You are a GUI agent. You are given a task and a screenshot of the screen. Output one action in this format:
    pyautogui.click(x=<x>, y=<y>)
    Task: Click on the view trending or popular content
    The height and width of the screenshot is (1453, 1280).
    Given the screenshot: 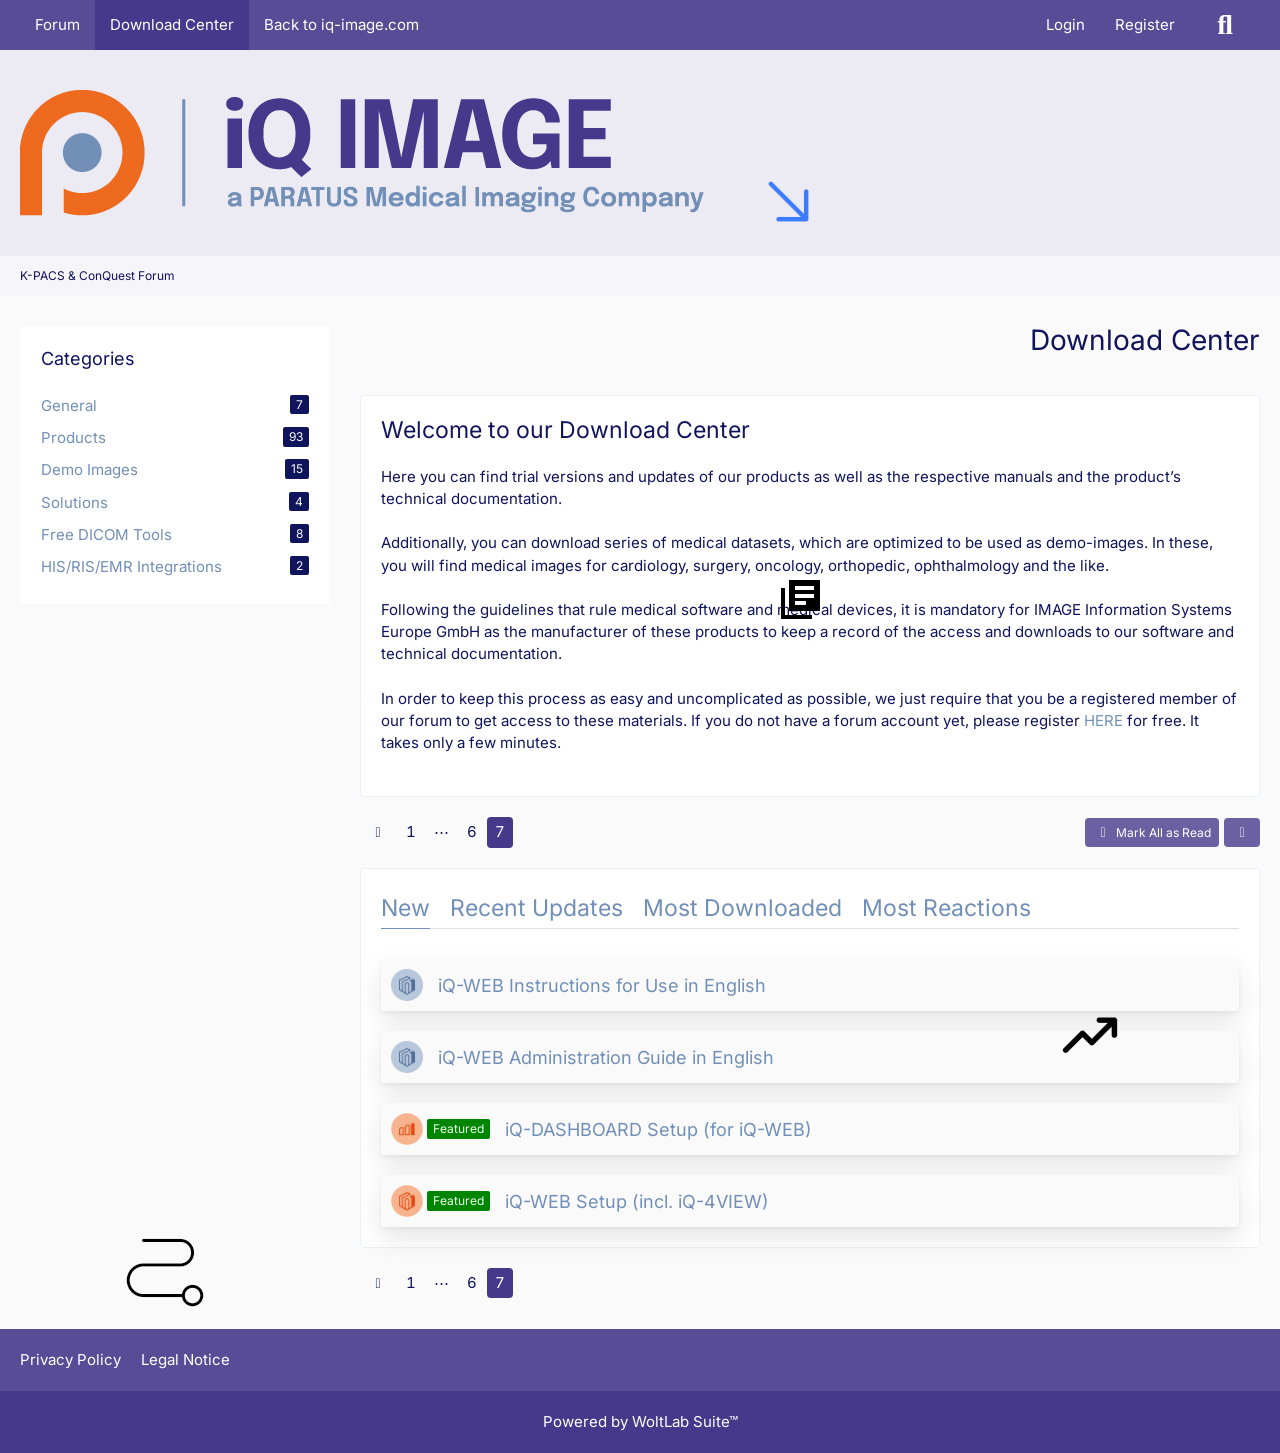 What is the action you would take?
    pyautogui.click(x=1090, y=1037)
    